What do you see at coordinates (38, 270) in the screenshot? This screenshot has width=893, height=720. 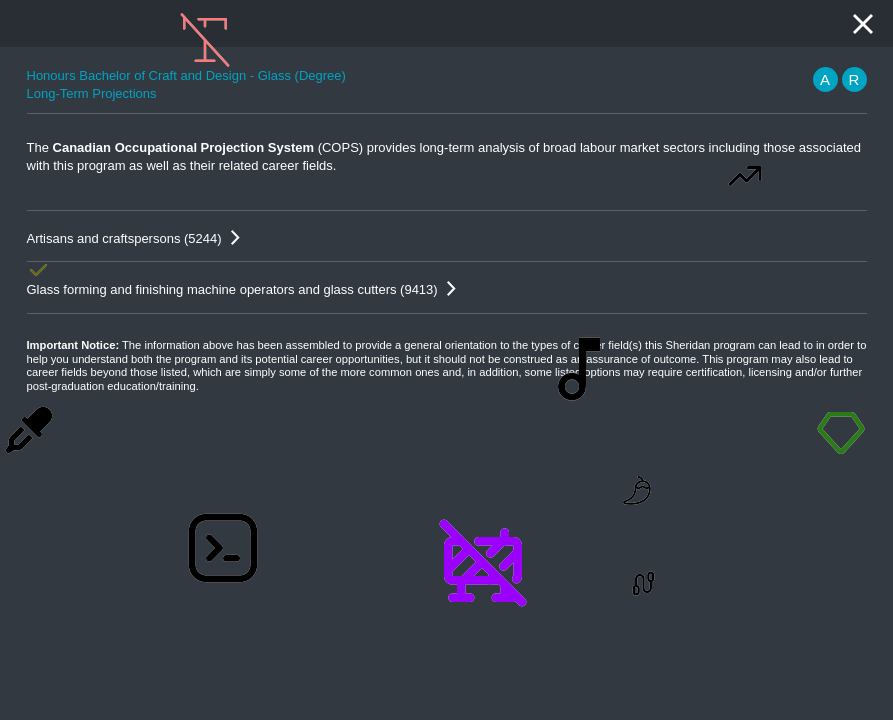 I see `confirm or submit an action` at bounding box center [38, 270].